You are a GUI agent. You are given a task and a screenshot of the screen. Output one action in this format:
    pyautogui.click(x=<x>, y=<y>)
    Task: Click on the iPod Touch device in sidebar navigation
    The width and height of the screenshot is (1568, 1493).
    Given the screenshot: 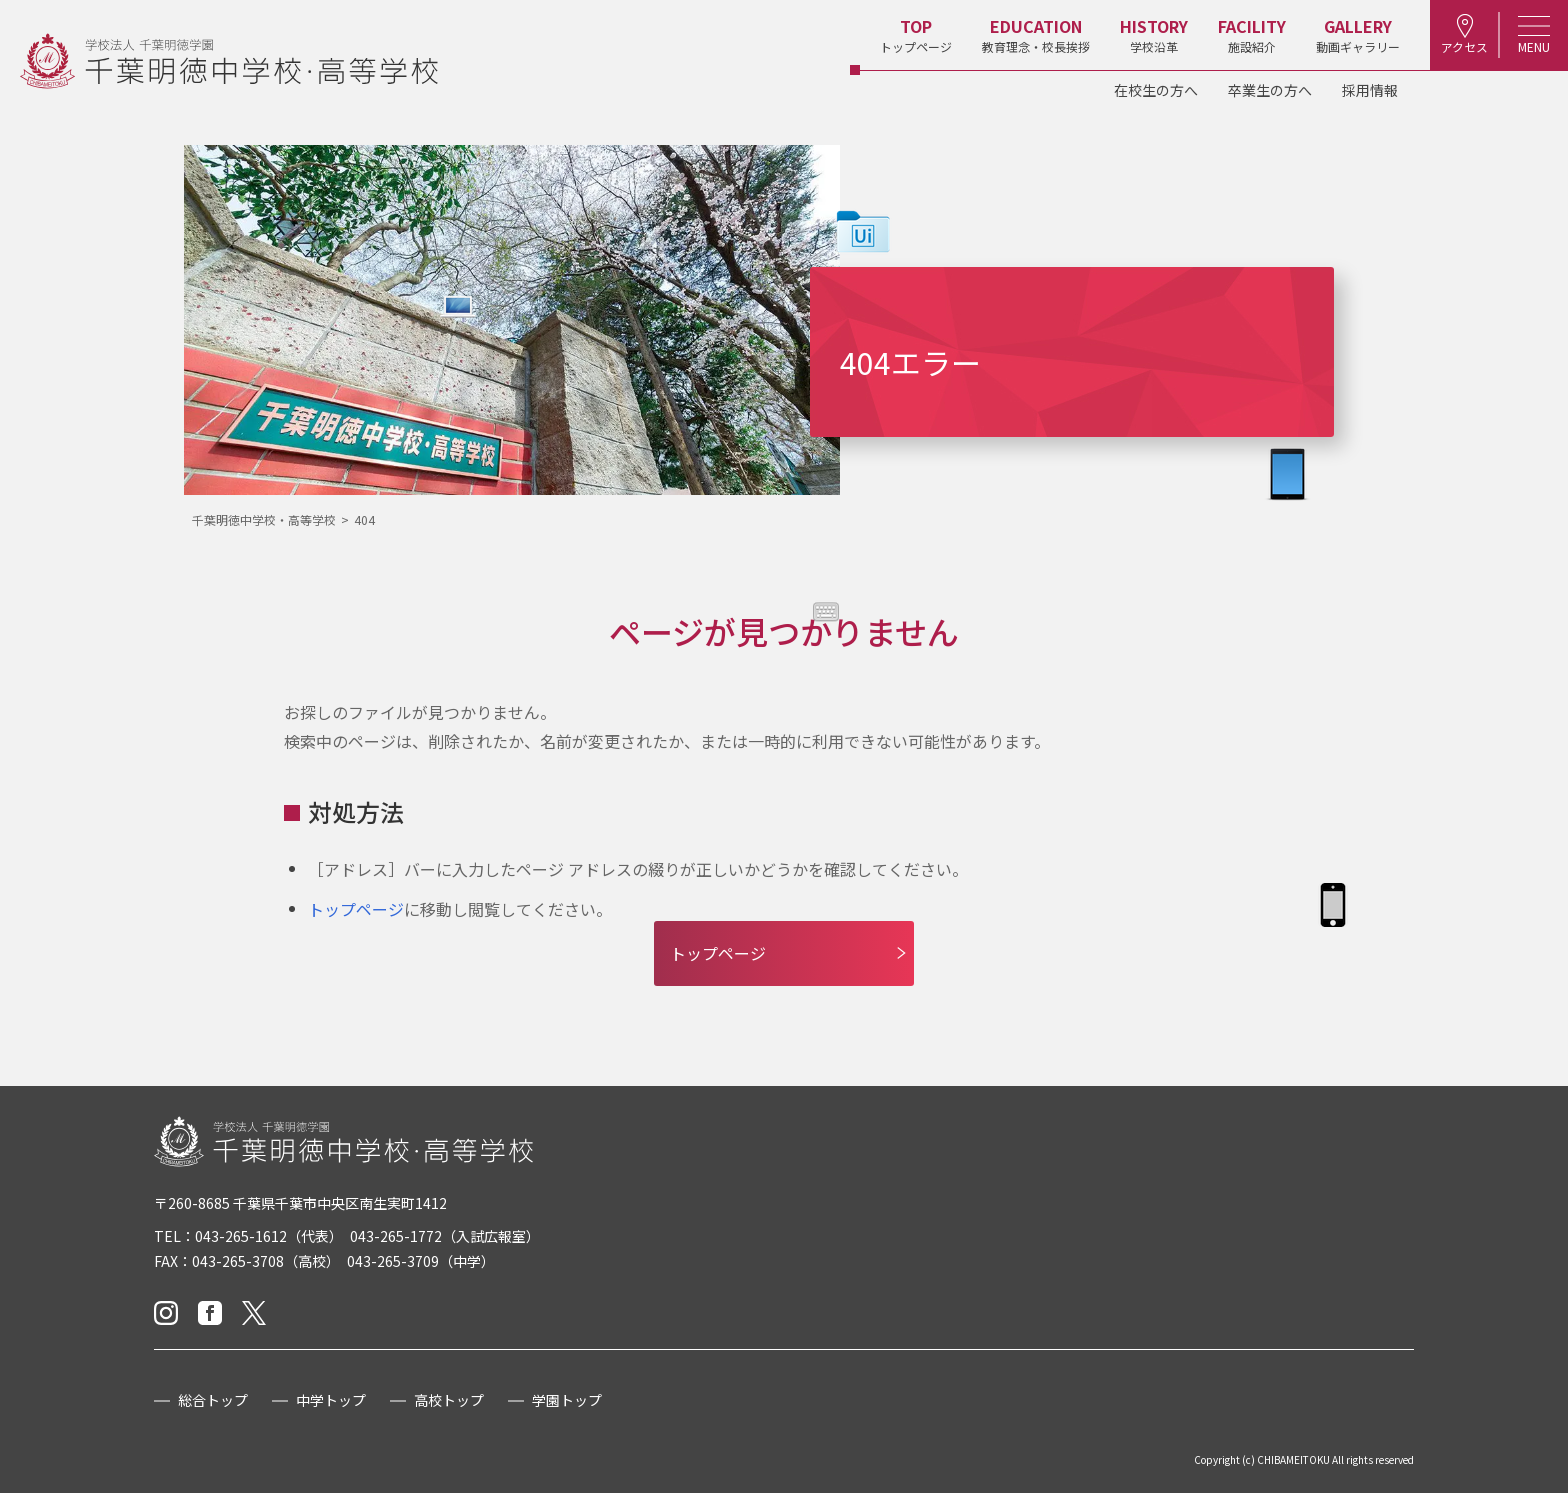 What is the action you would take?
    pyautogui.click(x=1333, y=905)
    